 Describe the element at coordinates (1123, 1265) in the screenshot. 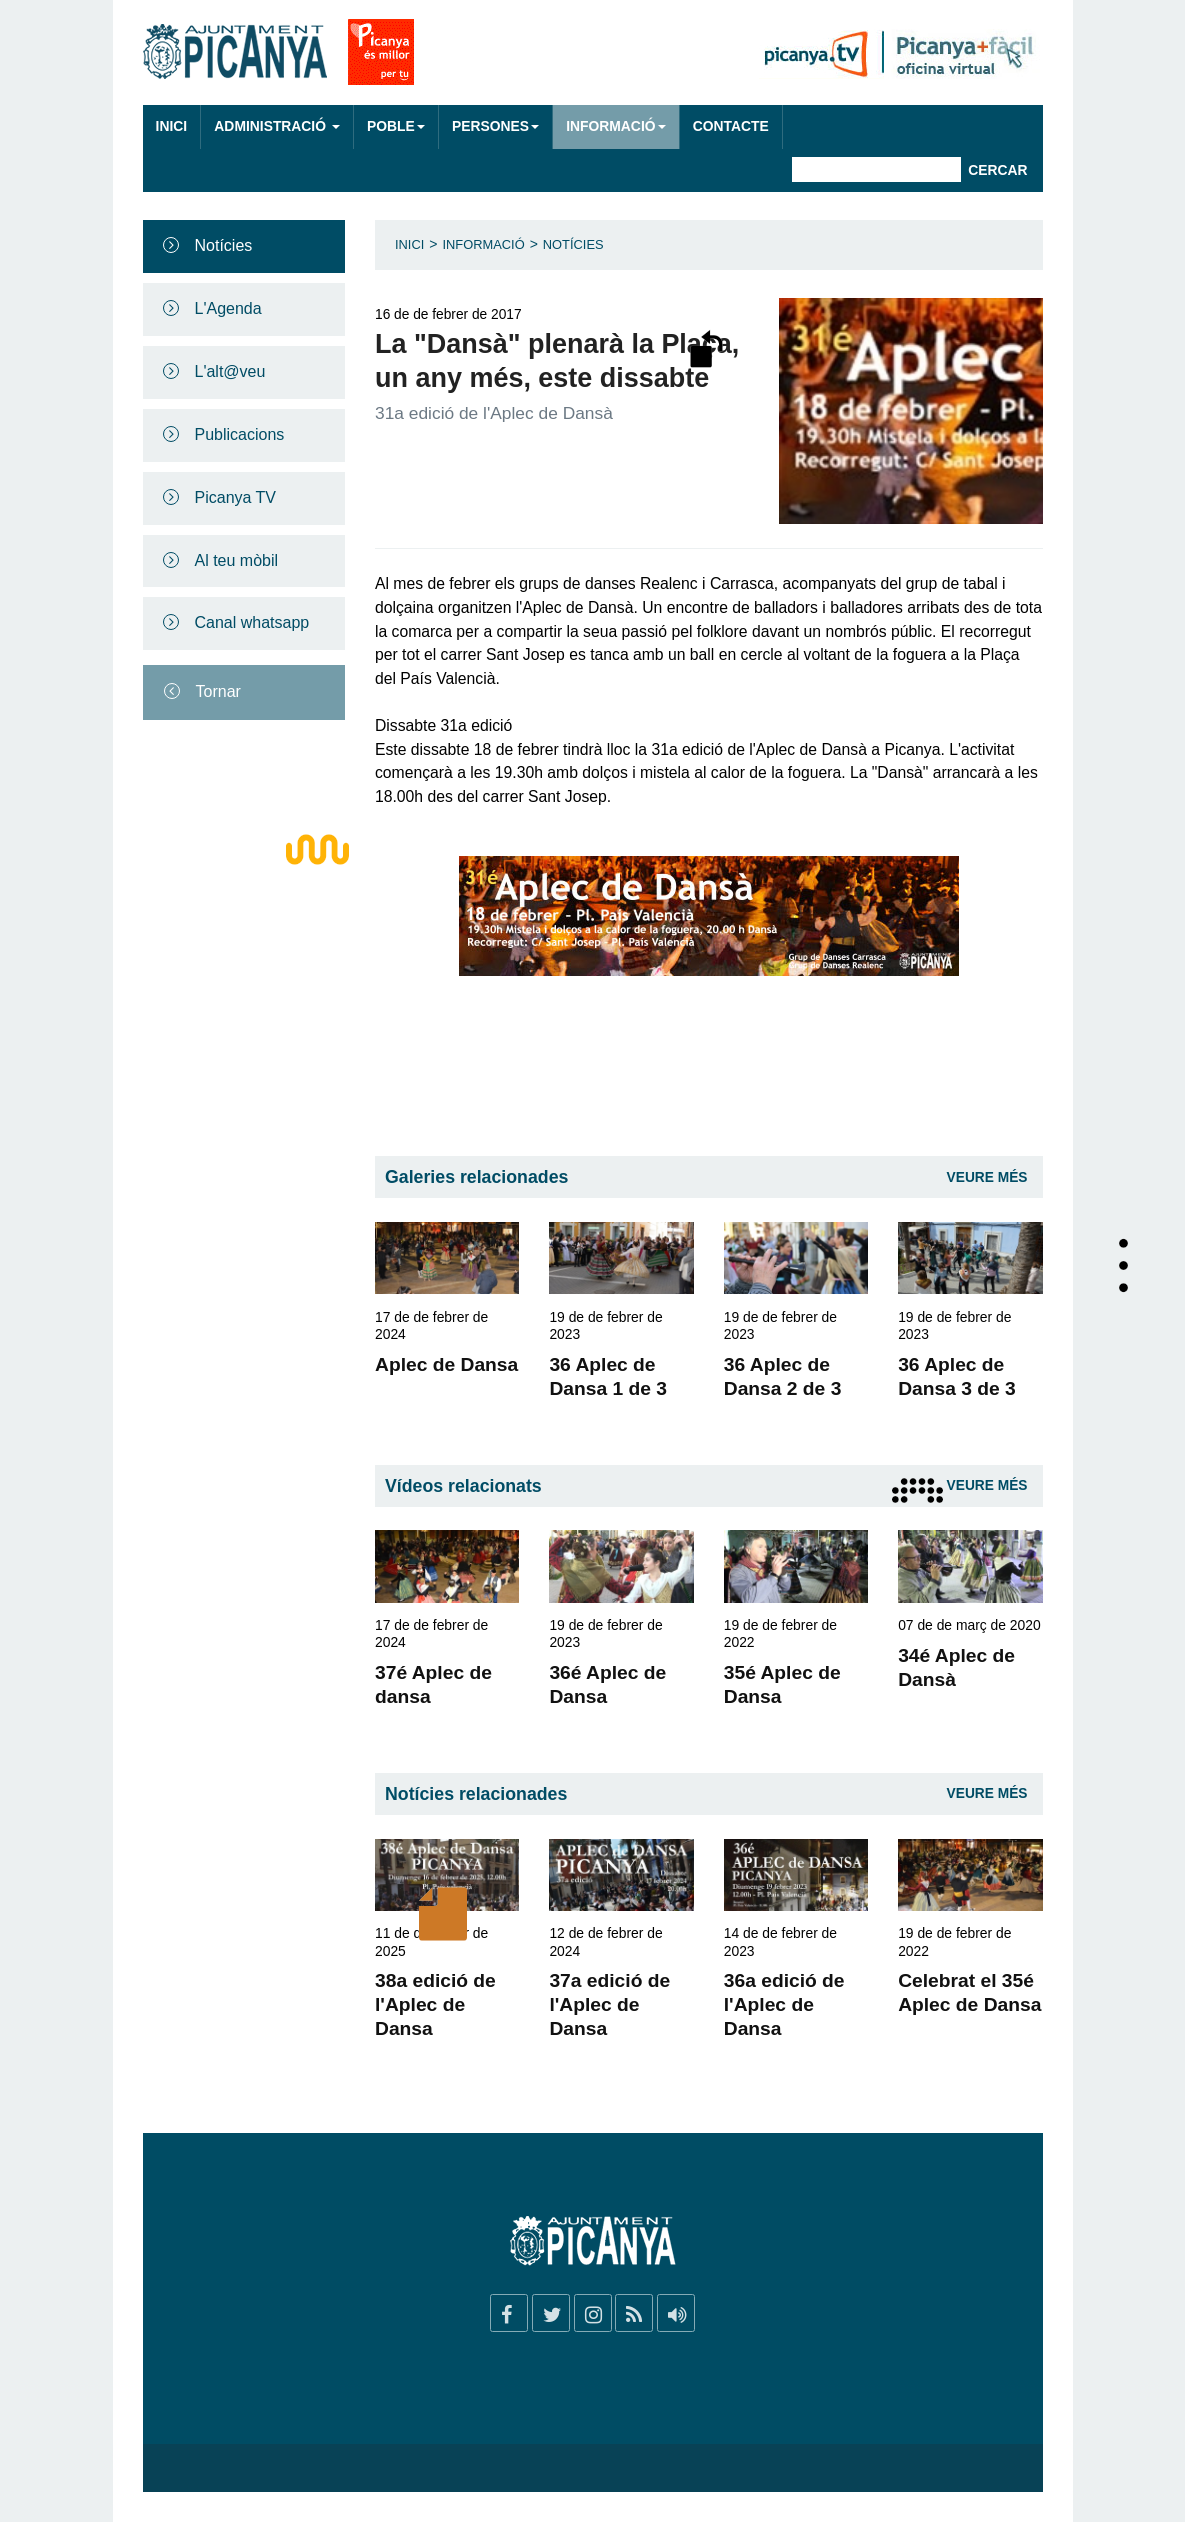

I see `open more options menu` at that location.